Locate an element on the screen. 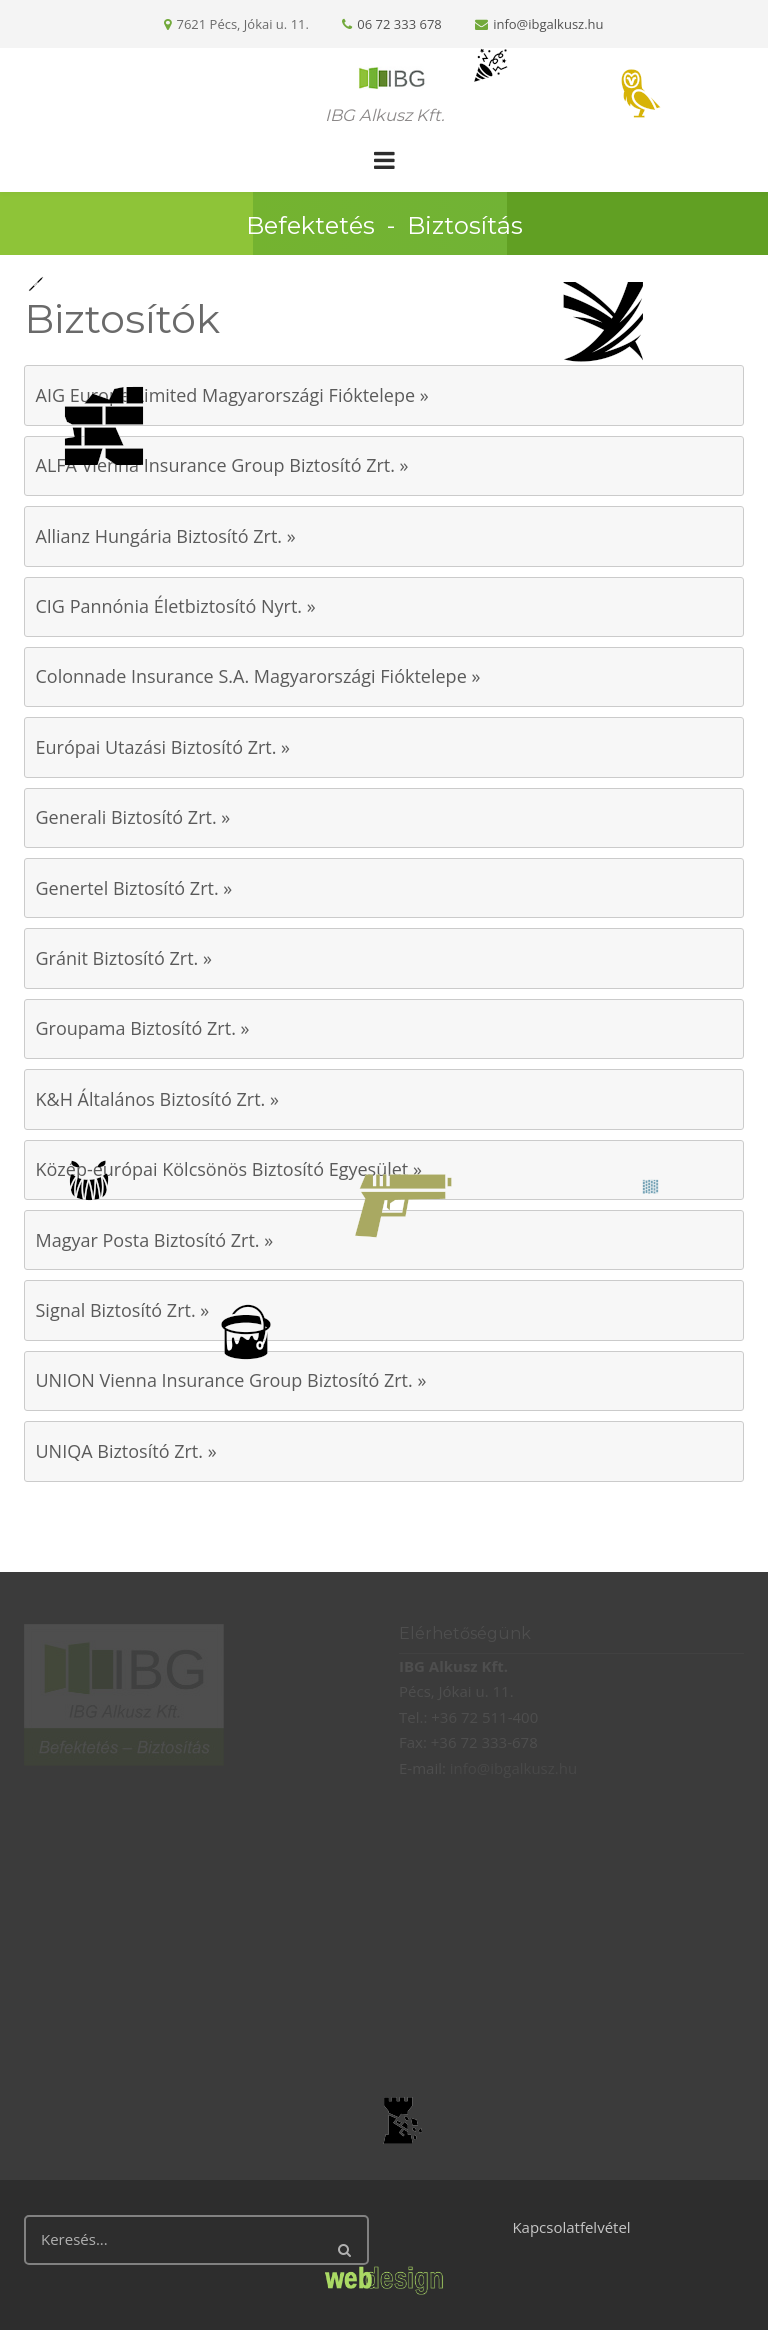 The height and width of the screenshot is (2330, 768). indicates wind or air currents intersecting is located at coordinates (603, 322).